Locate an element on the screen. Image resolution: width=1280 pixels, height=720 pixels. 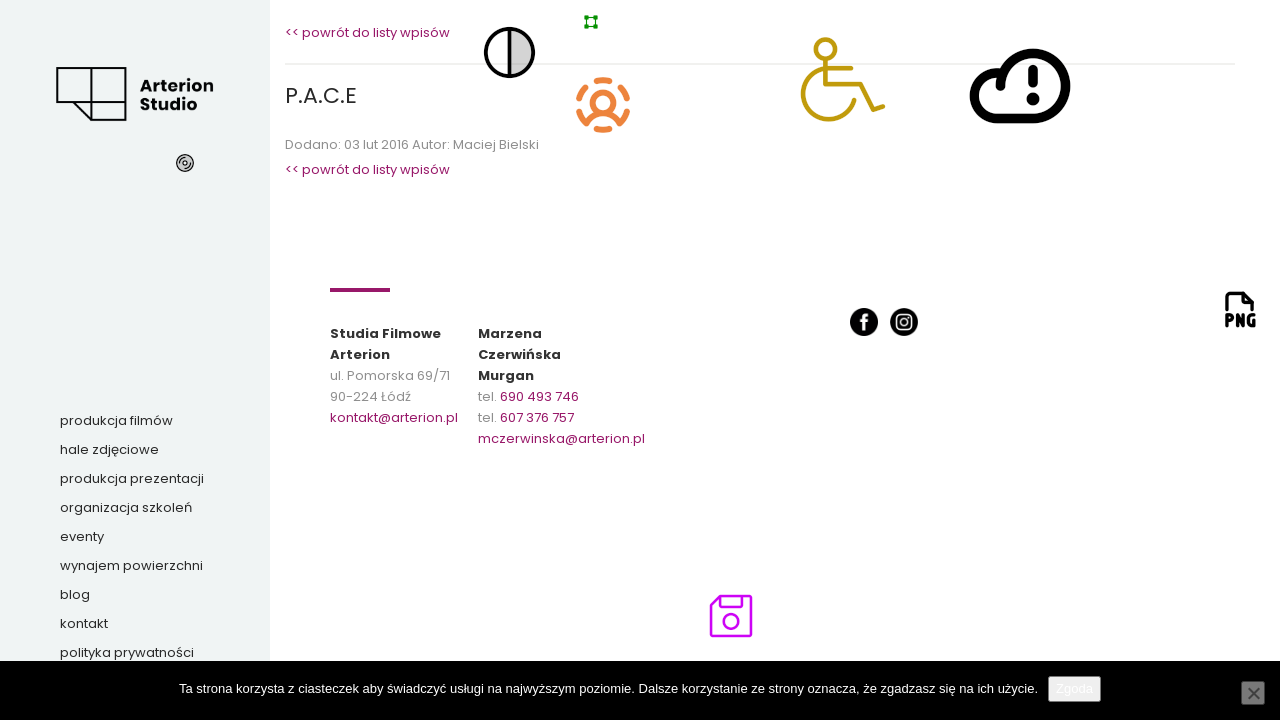
access music or audio library is located at coordinates (185, 163).